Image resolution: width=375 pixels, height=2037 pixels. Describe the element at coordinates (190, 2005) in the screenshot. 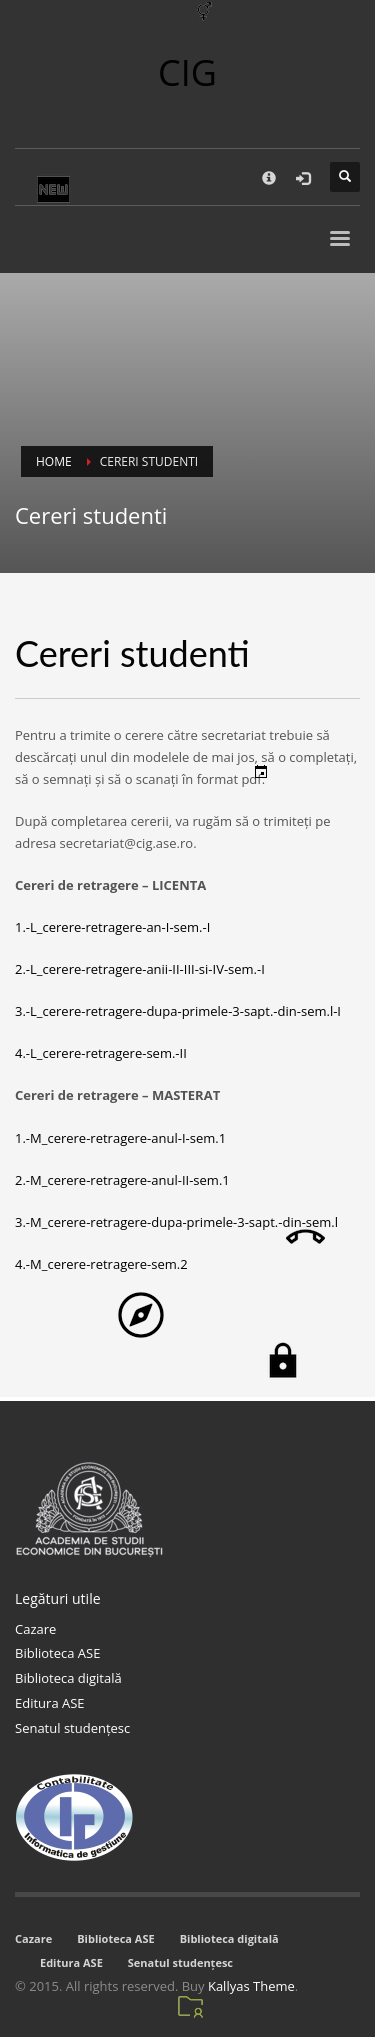

I see `access user-specific files or documents` at that location.